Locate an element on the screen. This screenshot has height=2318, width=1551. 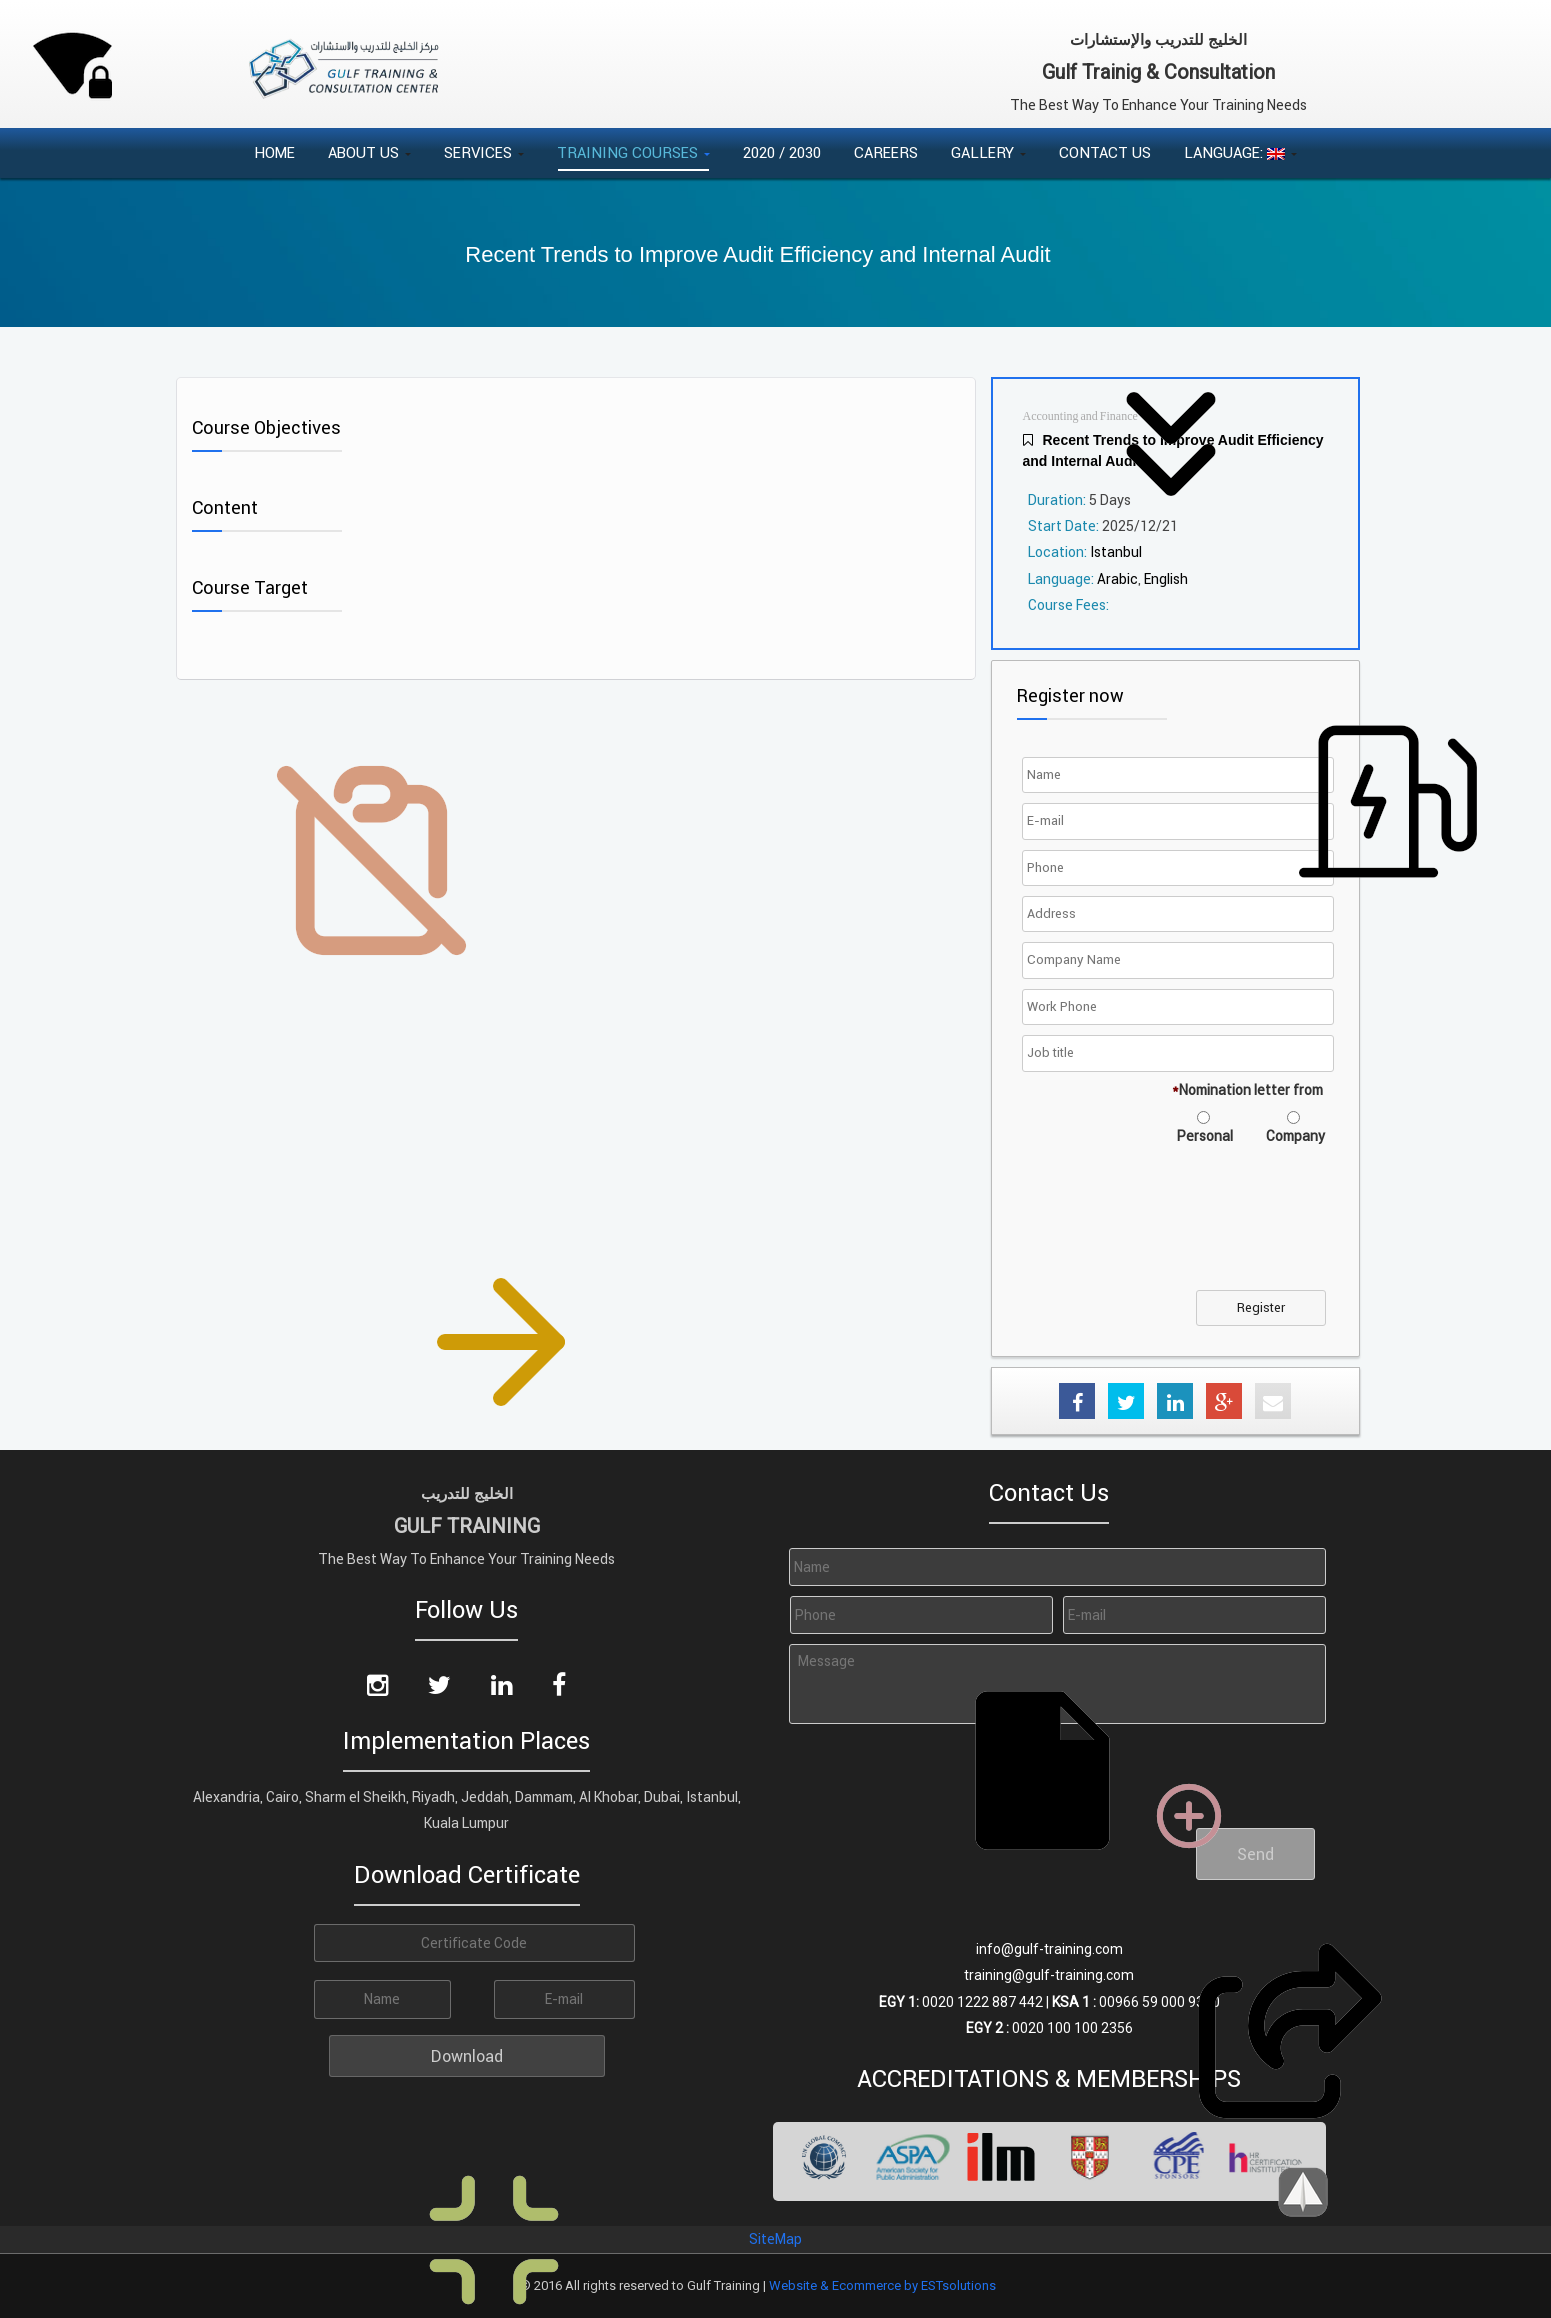
connected to a secure or password-protected wifi network is located at coordinates (72, 65).